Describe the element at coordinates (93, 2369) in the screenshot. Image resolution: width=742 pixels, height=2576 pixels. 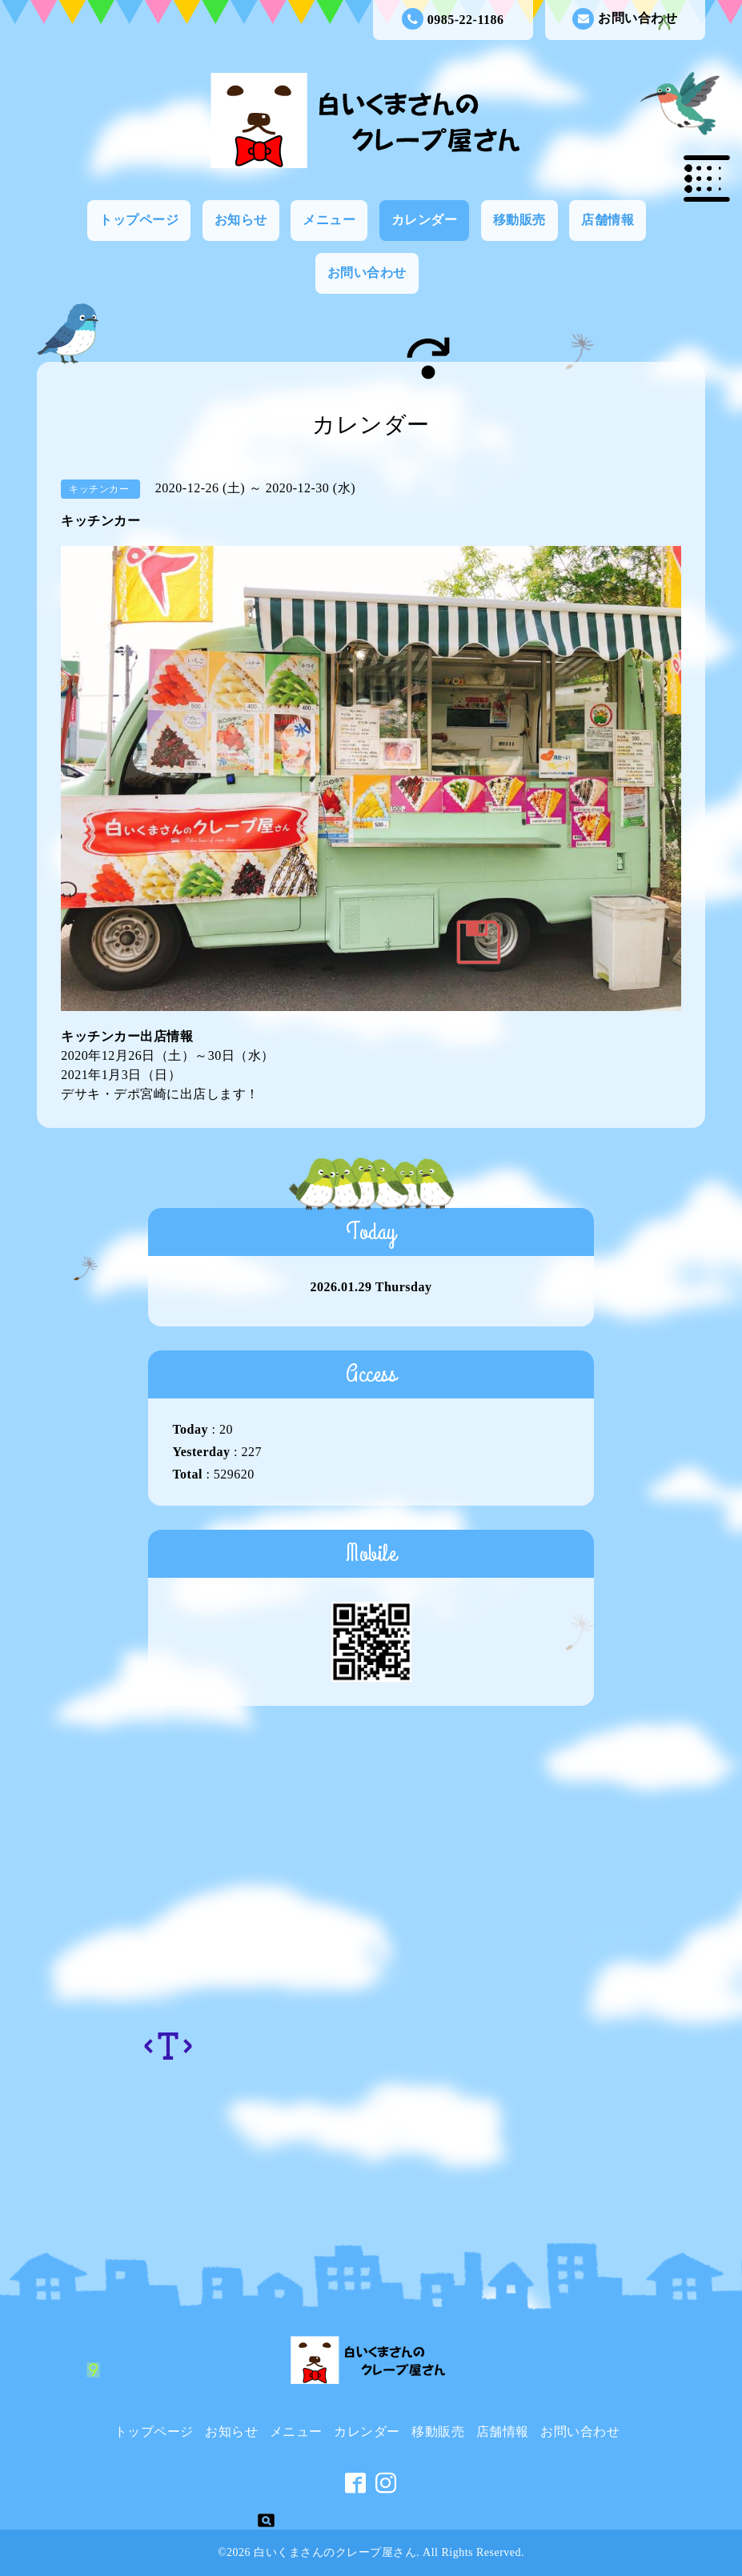
I see `indicates the number nine in a sequence or list` at that location.